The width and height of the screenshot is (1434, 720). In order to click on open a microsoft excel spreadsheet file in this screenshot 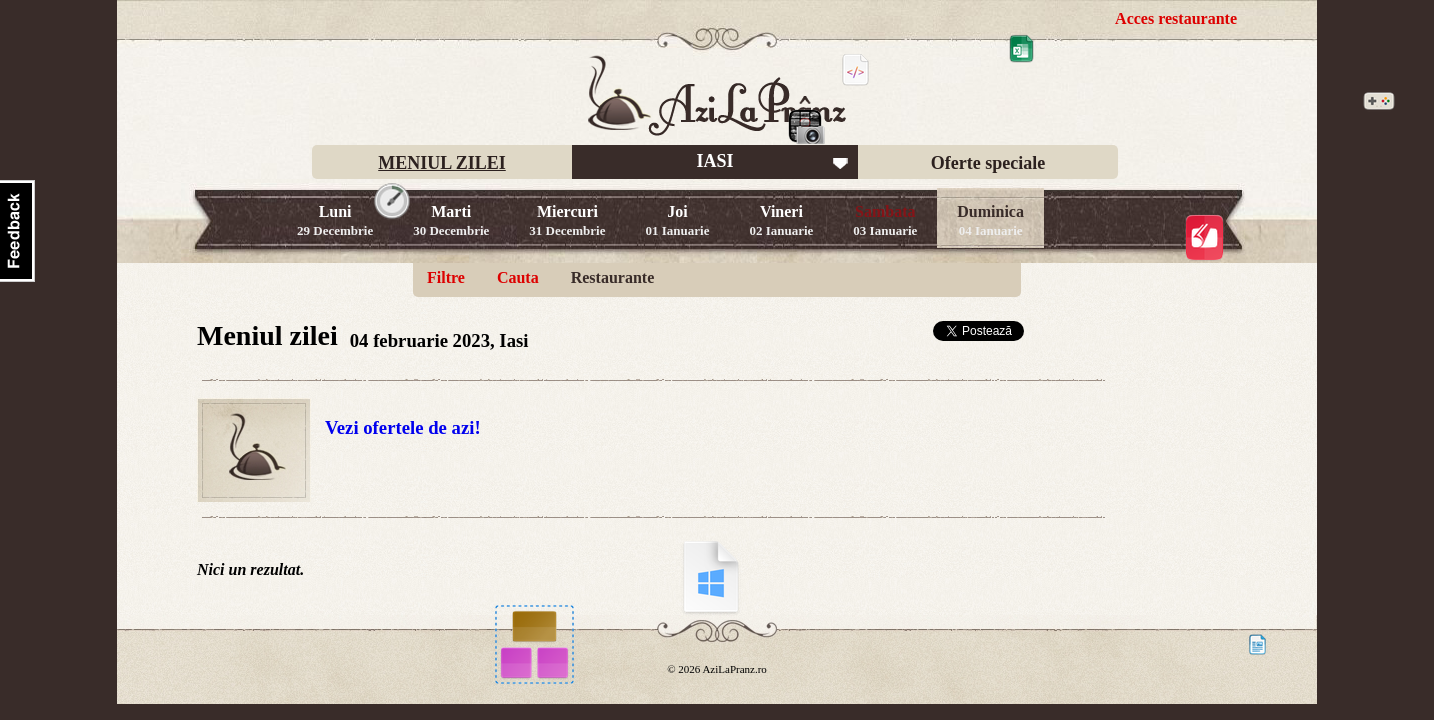, I will do `click(1021, 48)`.